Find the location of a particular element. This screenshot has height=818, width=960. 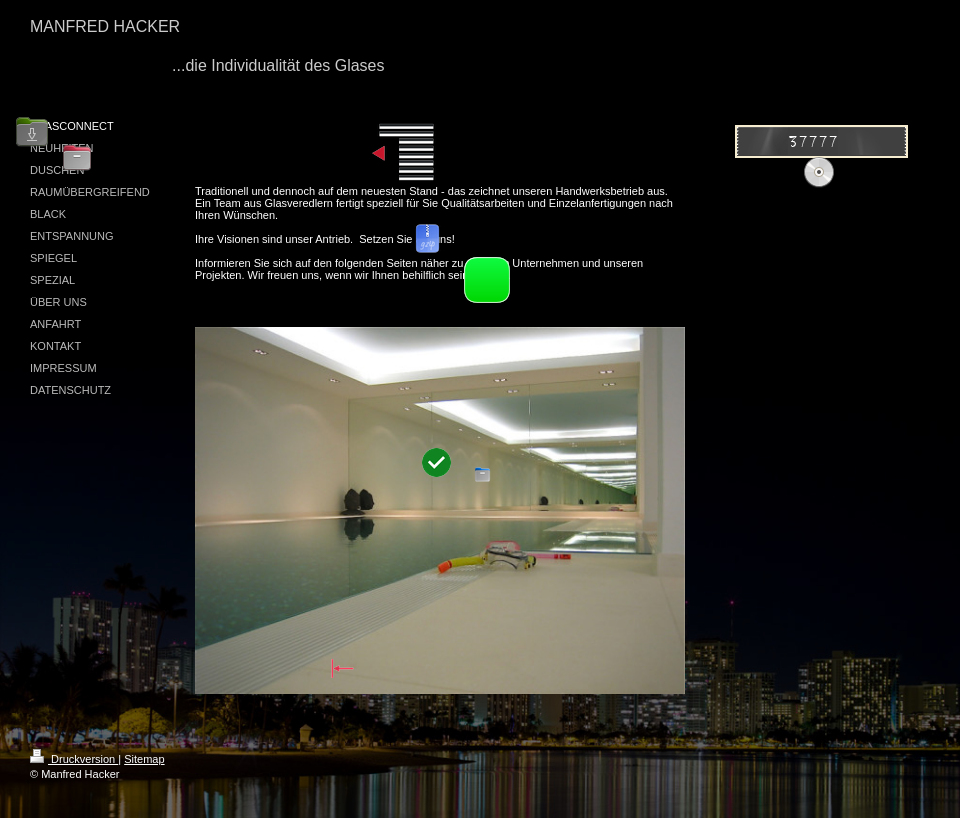

a gzip compressed archive file is located at coordinates (427, 238).